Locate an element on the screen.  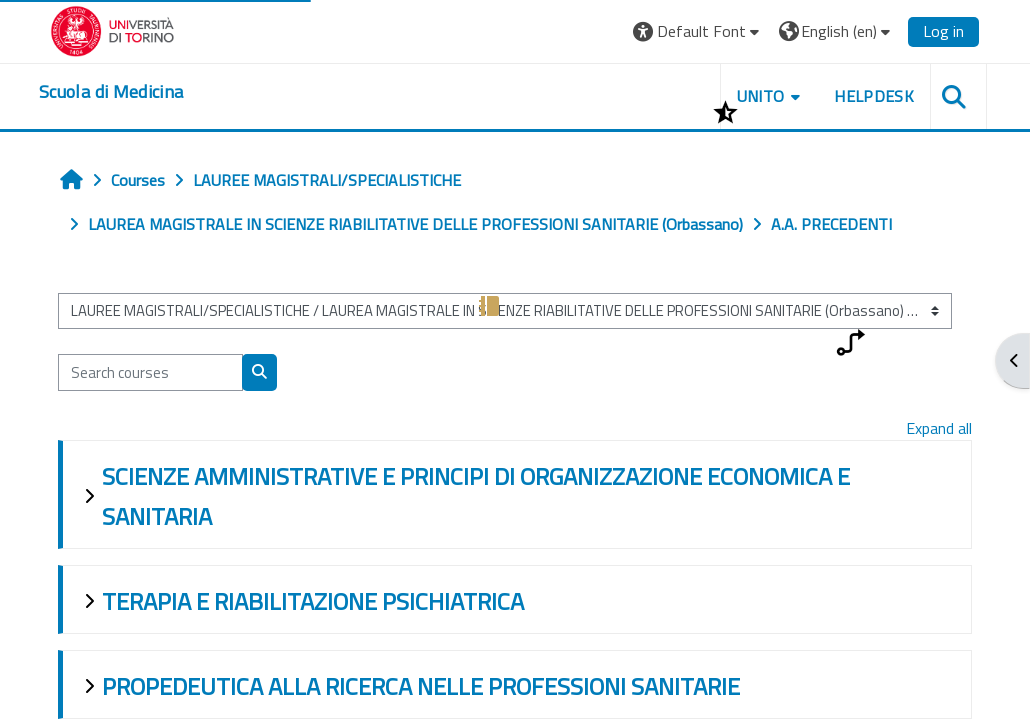
indicates a partial or half-star rating is located at coordinates (725, 112).